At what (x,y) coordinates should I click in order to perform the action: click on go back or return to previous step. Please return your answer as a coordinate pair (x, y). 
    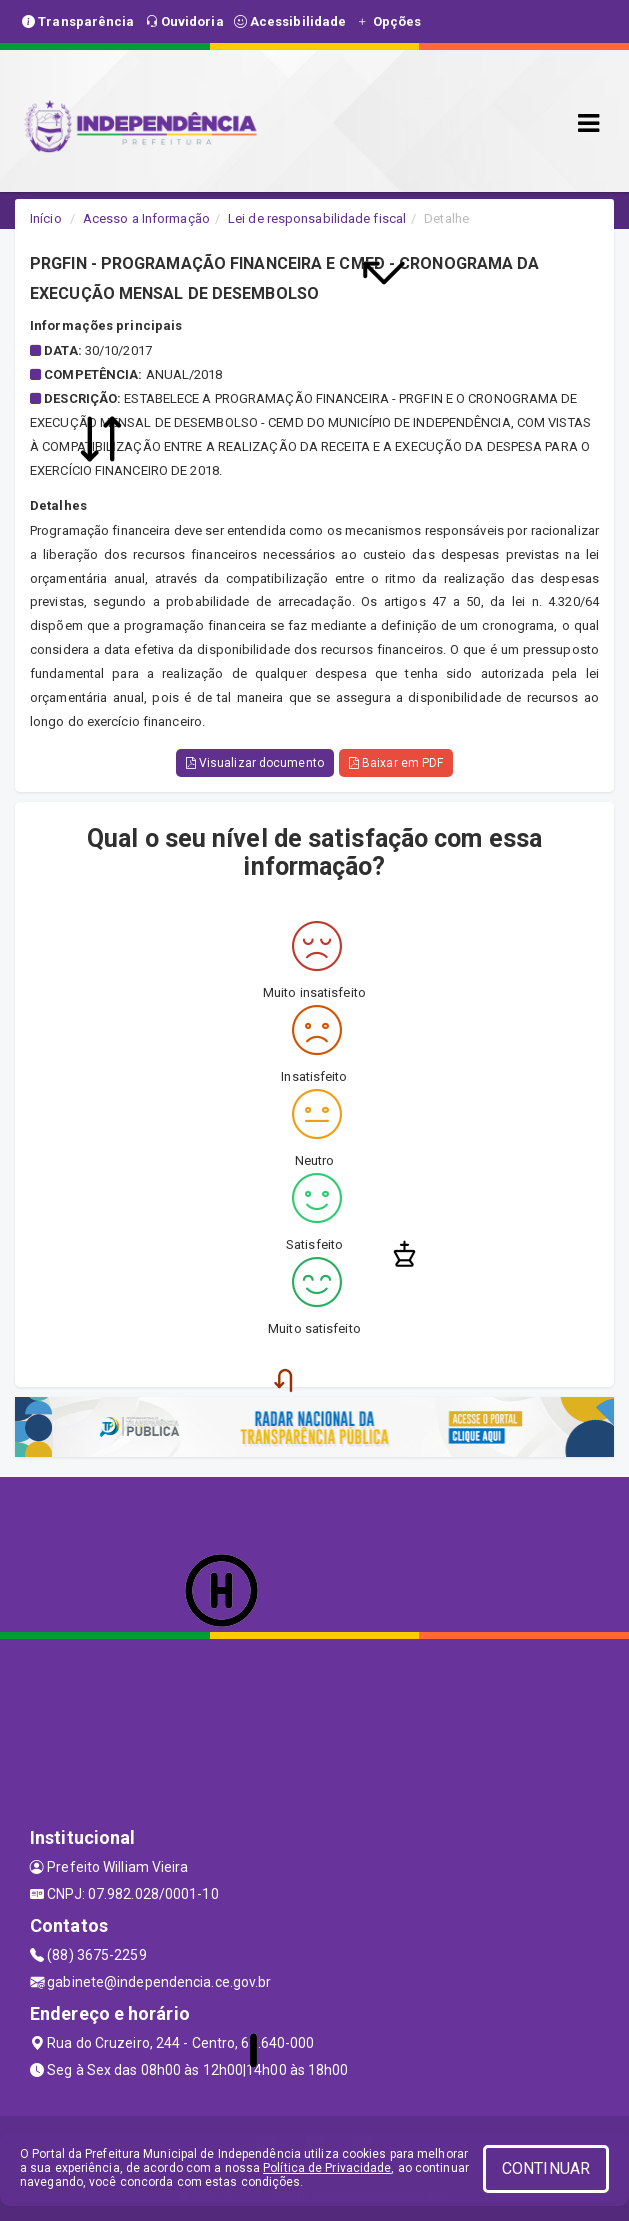
    Looking at the image, I should click on (384, 272).